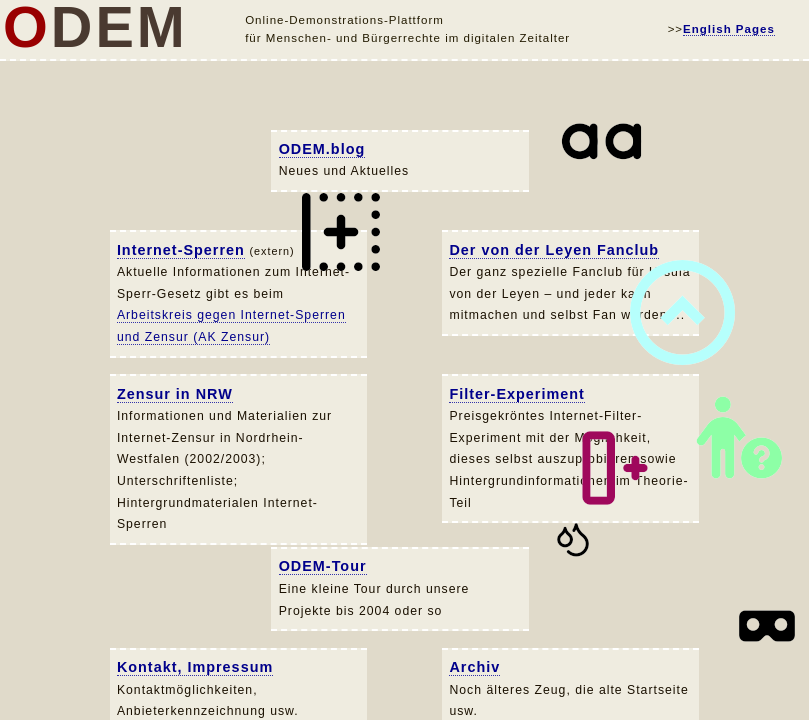 The image size is (809, 720). I want to click on scroll up or return to top of page, so click(682, 312).